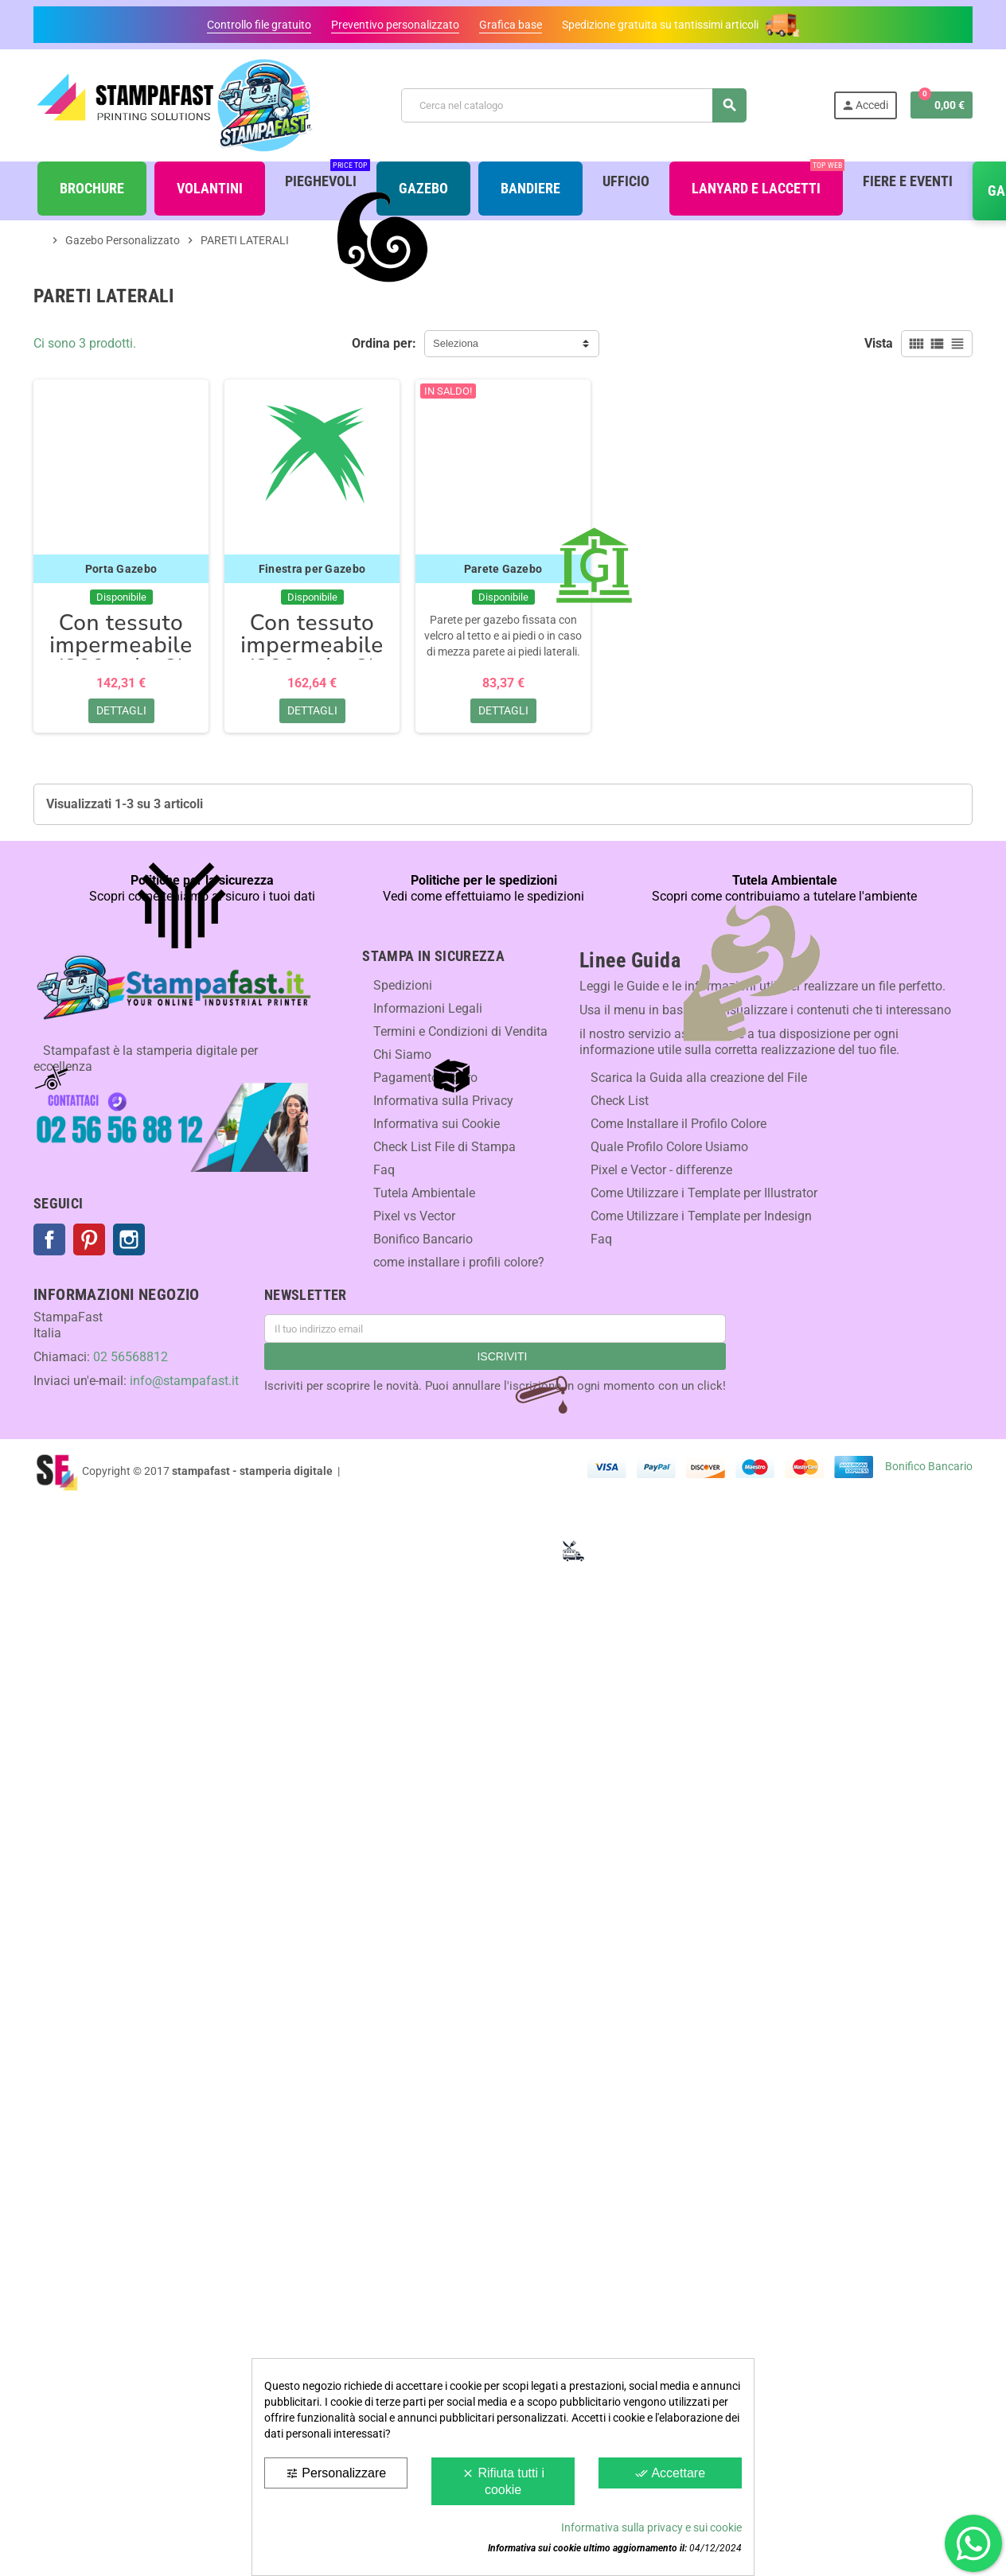  Describe the element at coordinates (52, 1072) in the screenshot. I see `artillery unit or weapon in a strategy game` at that location.